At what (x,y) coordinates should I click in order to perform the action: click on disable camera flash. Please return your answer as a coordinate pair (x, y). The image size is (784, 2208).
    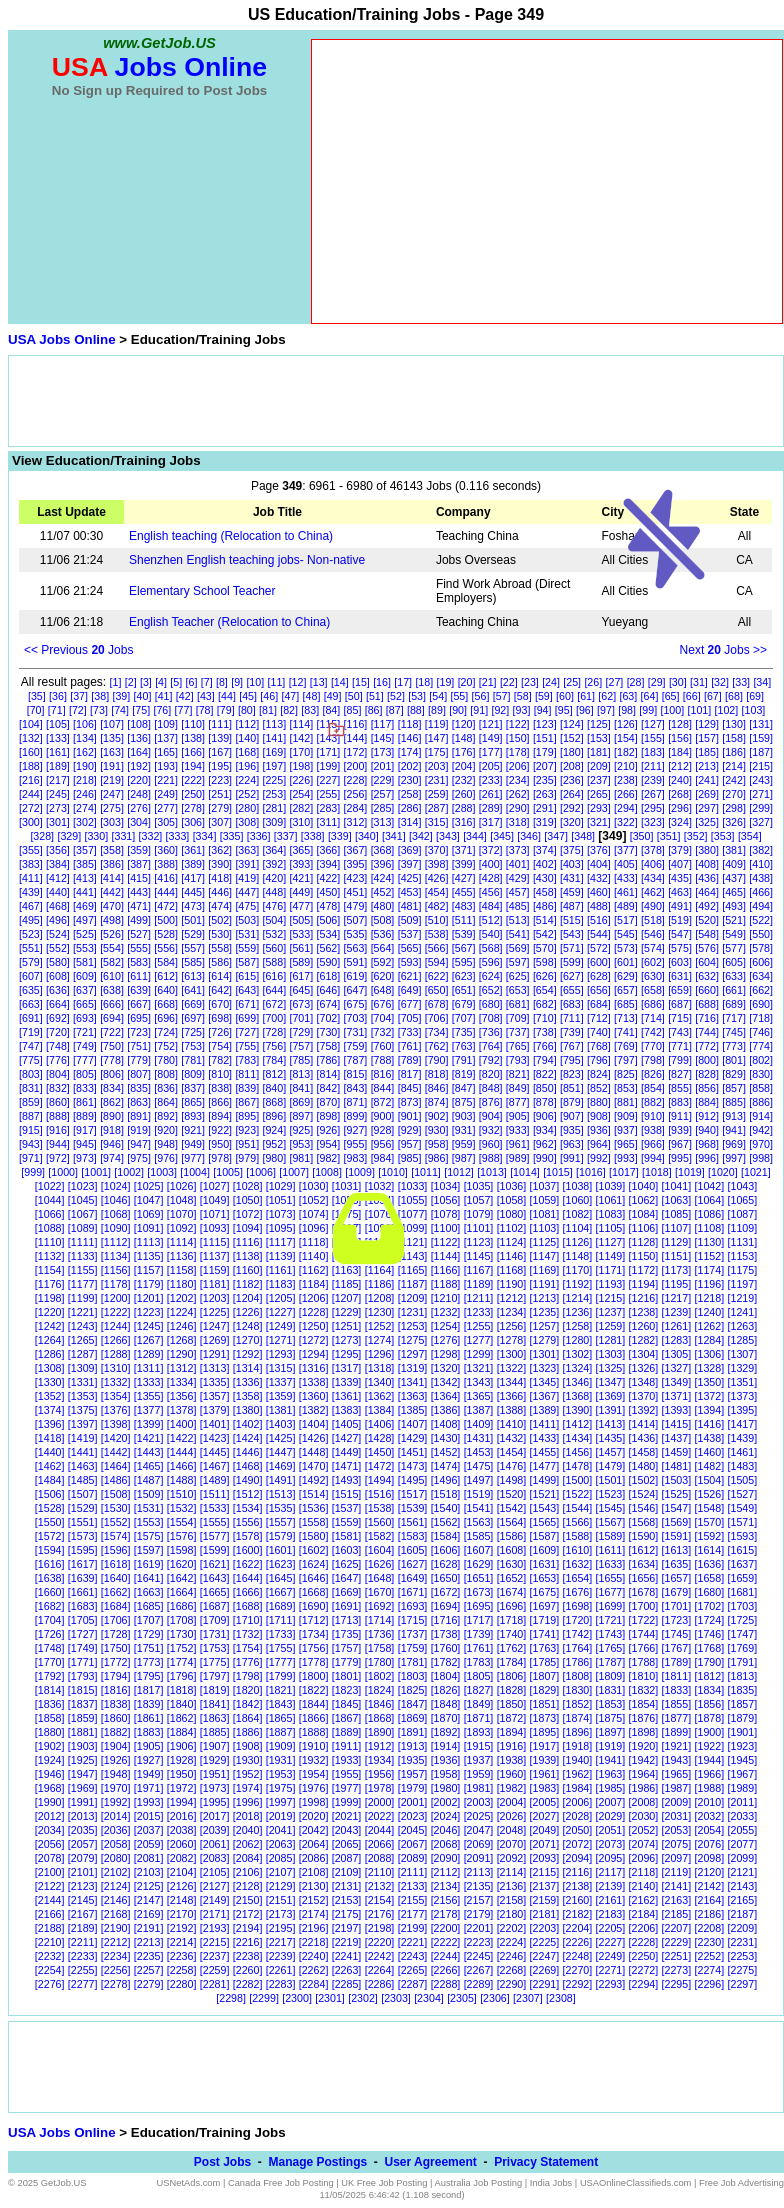
    Looking at the image, I should click on (664, 539).